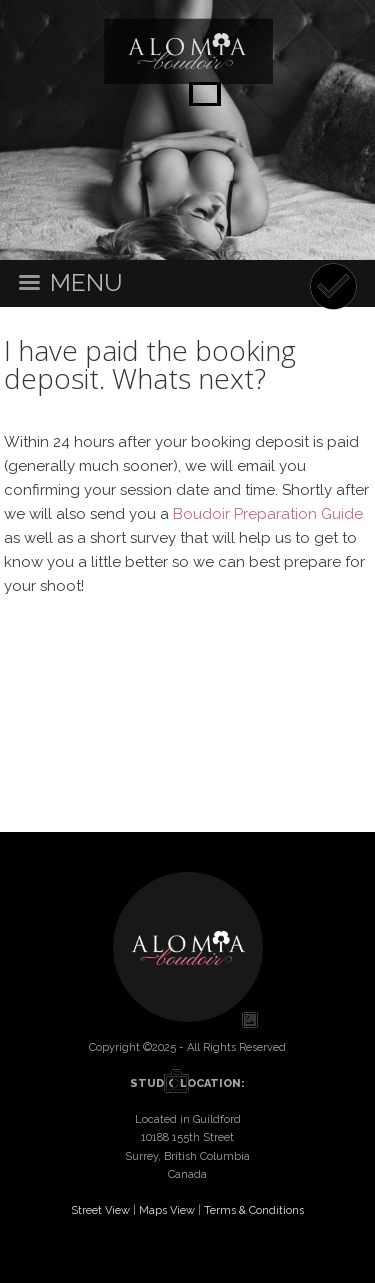  I want to click on crop image to 5:4 aspect ratio, so click(205, 94).